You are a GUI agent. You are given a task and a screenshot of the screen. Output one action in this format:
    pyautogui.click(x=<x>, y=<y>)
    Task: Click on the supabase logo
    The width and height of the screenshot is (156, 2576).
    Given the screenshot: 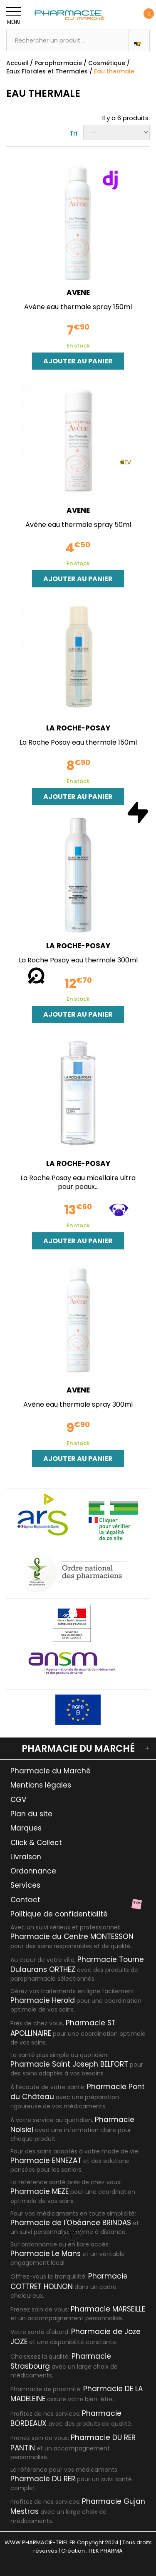 What is the action you would take?
    pyautogui.click(x=138, y=812)
    